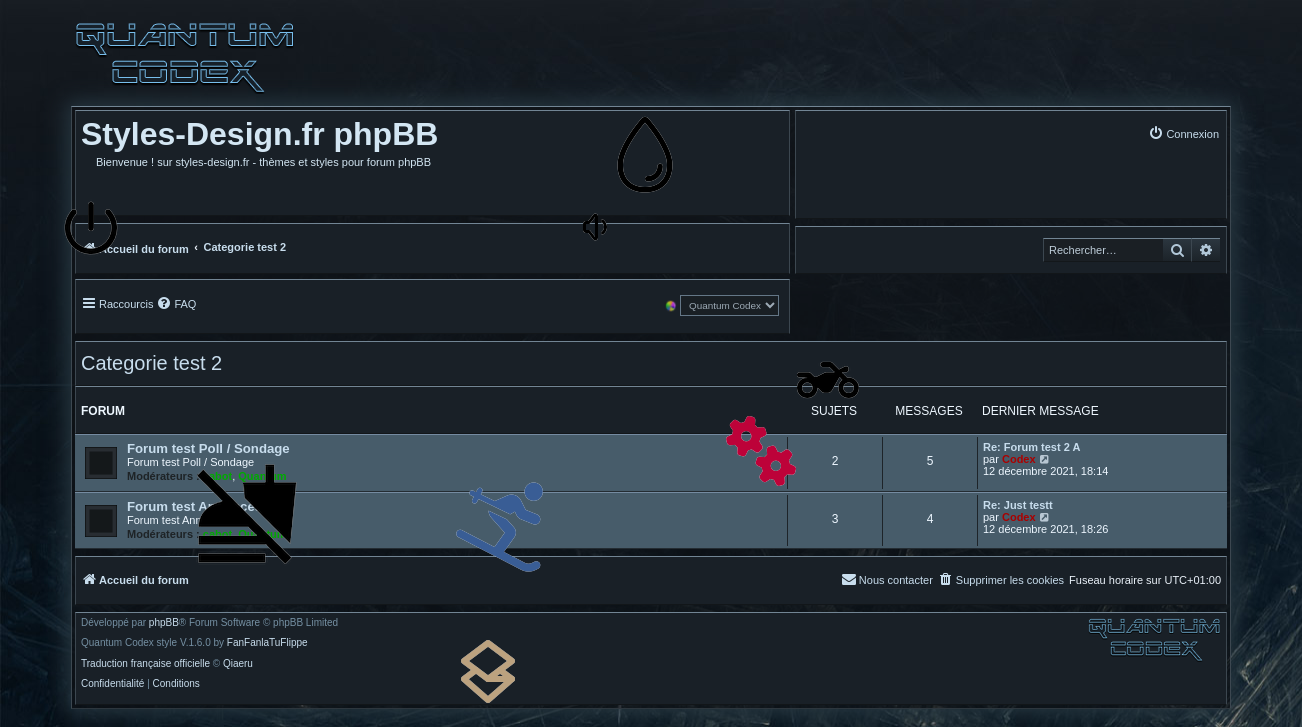  I want to click on indicates food is not allowed in this area, so click(247, 513).